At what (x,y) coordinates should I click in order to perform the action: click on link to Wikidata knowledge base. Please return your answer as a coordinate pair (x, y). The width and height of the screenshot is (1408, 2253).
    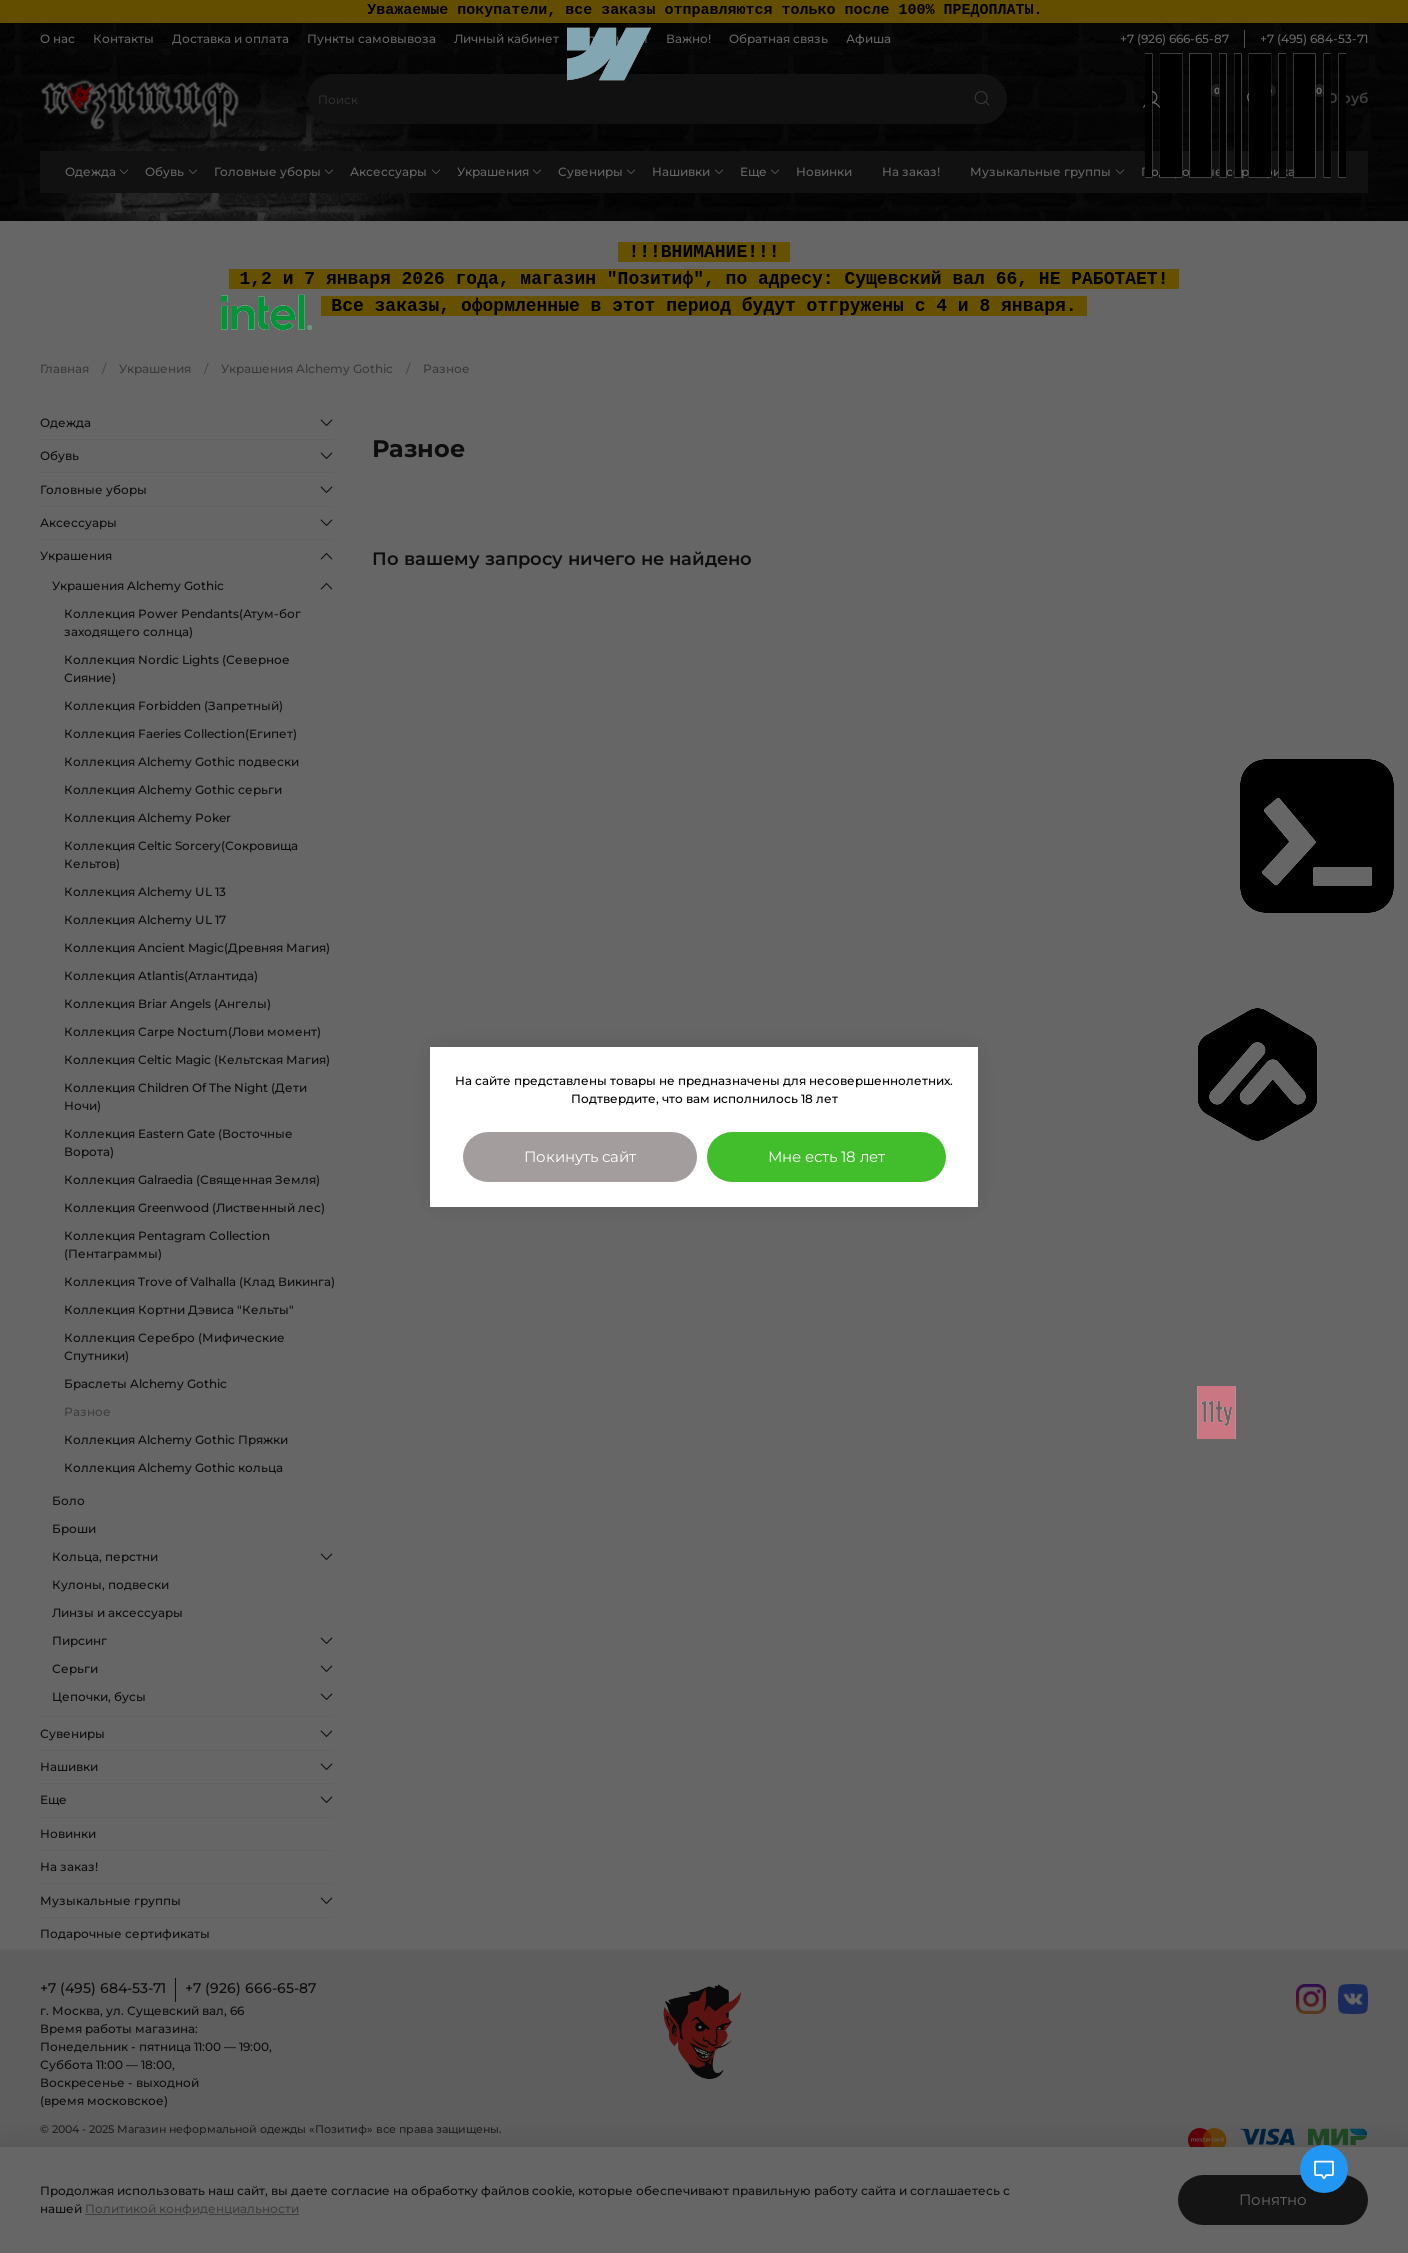
    Looking at the image, I should click on (1245, 115).